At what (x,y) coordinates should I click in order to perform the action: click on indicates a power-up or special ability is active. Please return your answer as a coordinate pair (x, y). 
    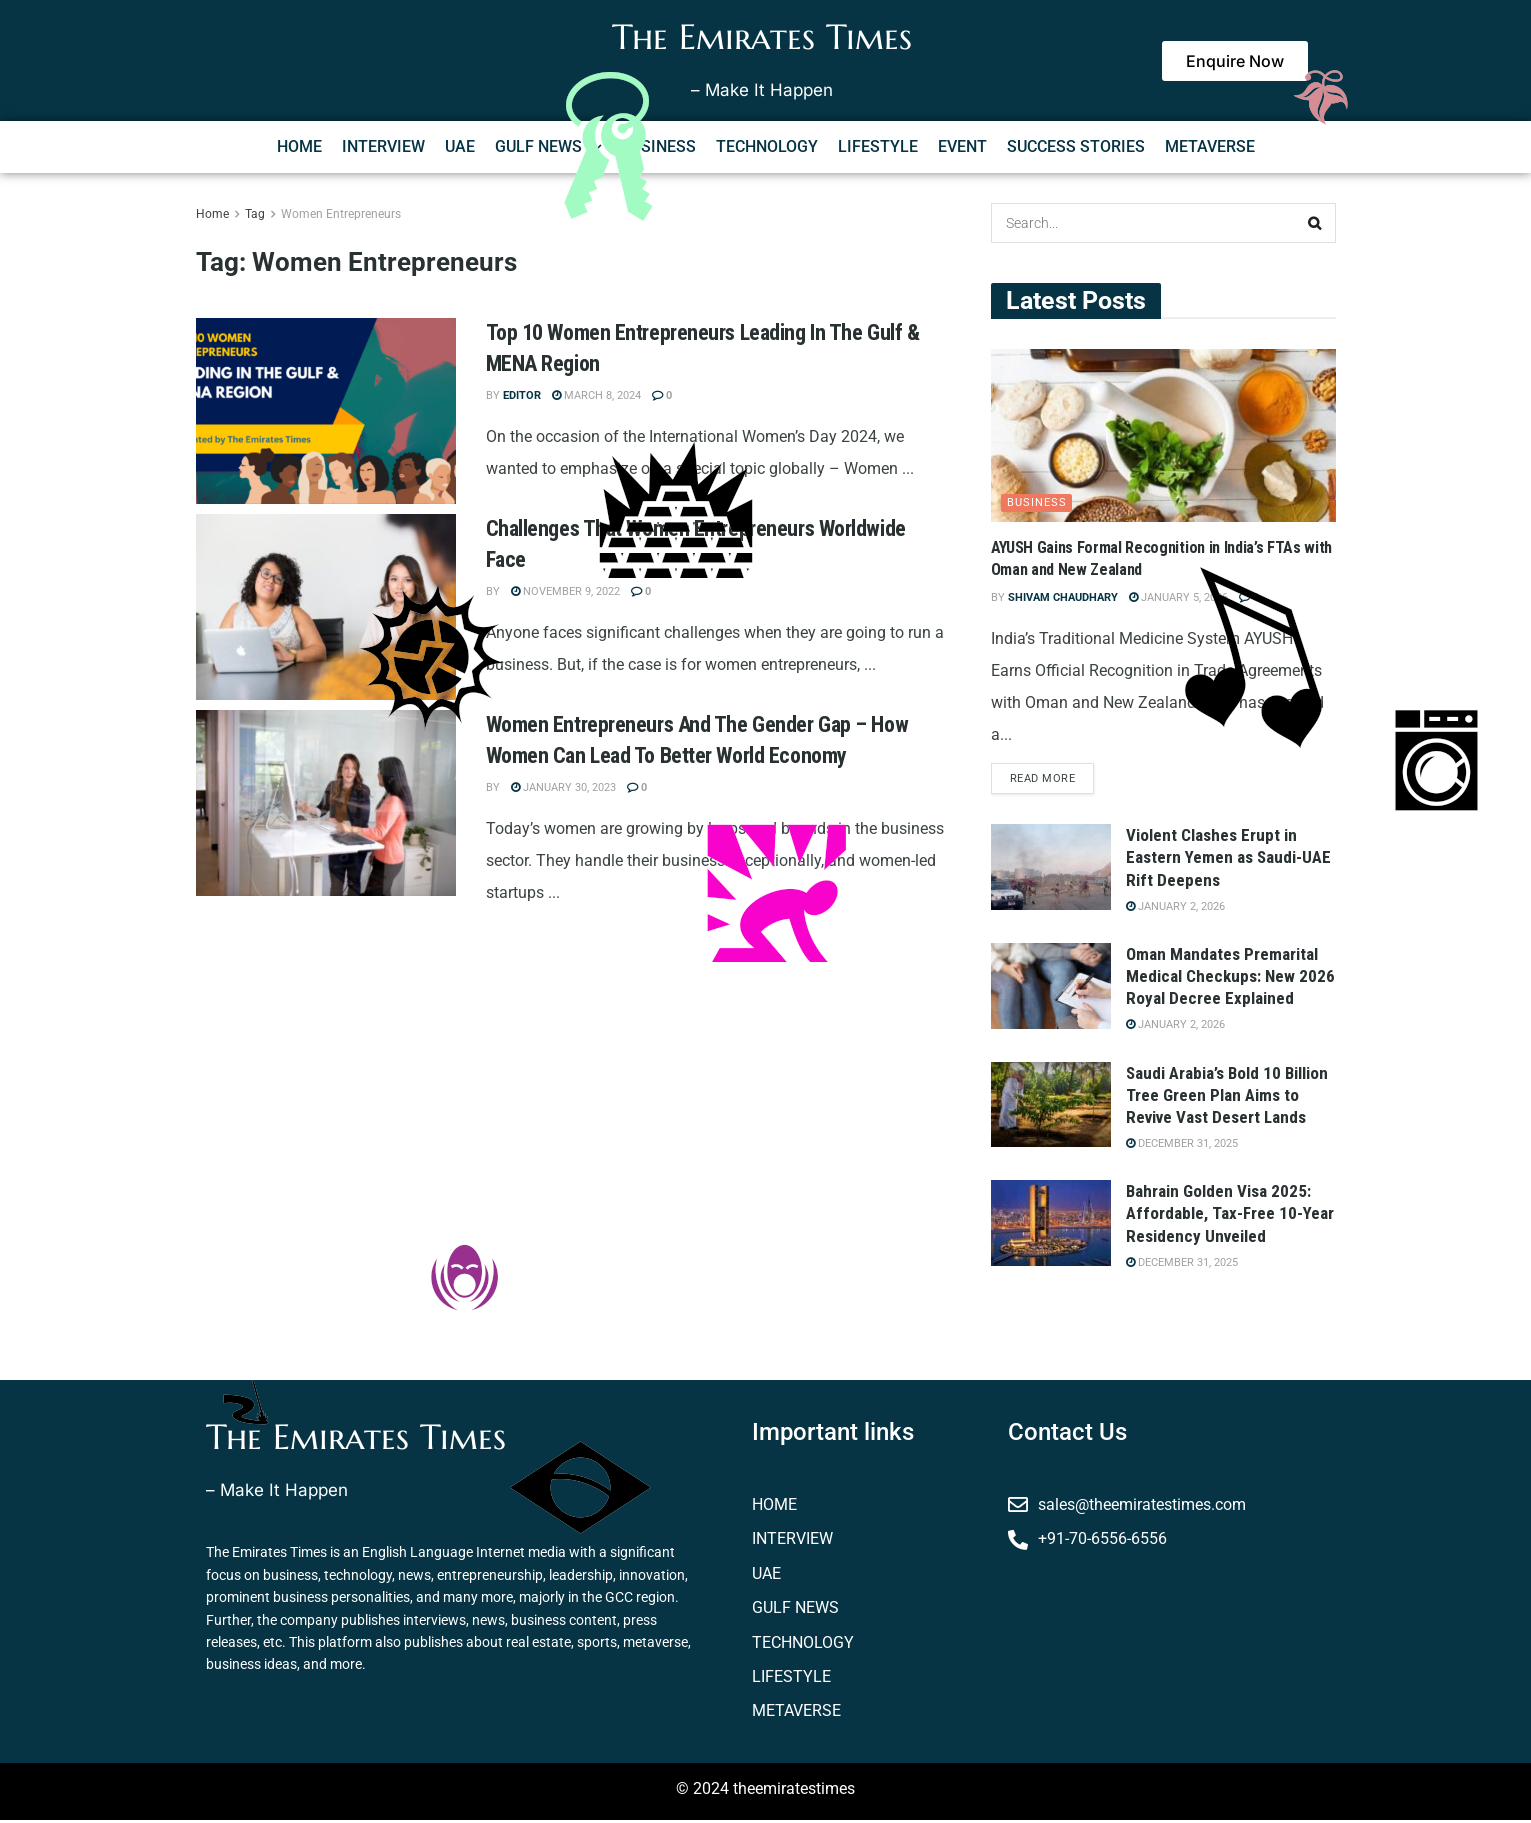
    Looking at the image, I should click on (433, 656).